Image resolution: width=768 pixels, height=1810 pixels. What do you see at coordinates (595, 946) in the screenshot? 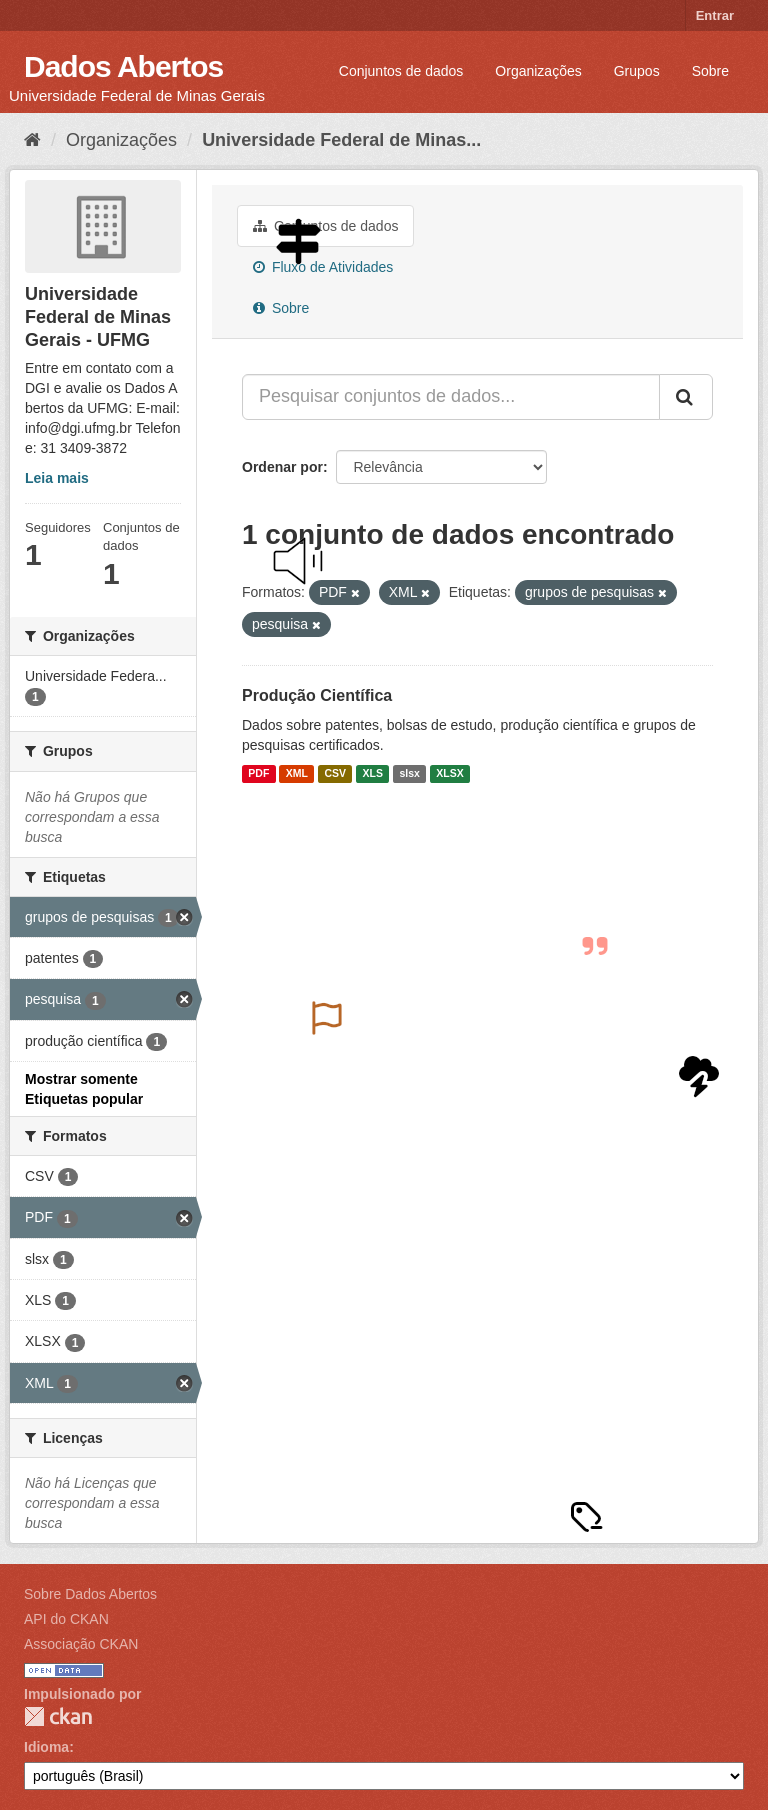
I see `insert a blockquote or citation` at bounding box center [595, 946].